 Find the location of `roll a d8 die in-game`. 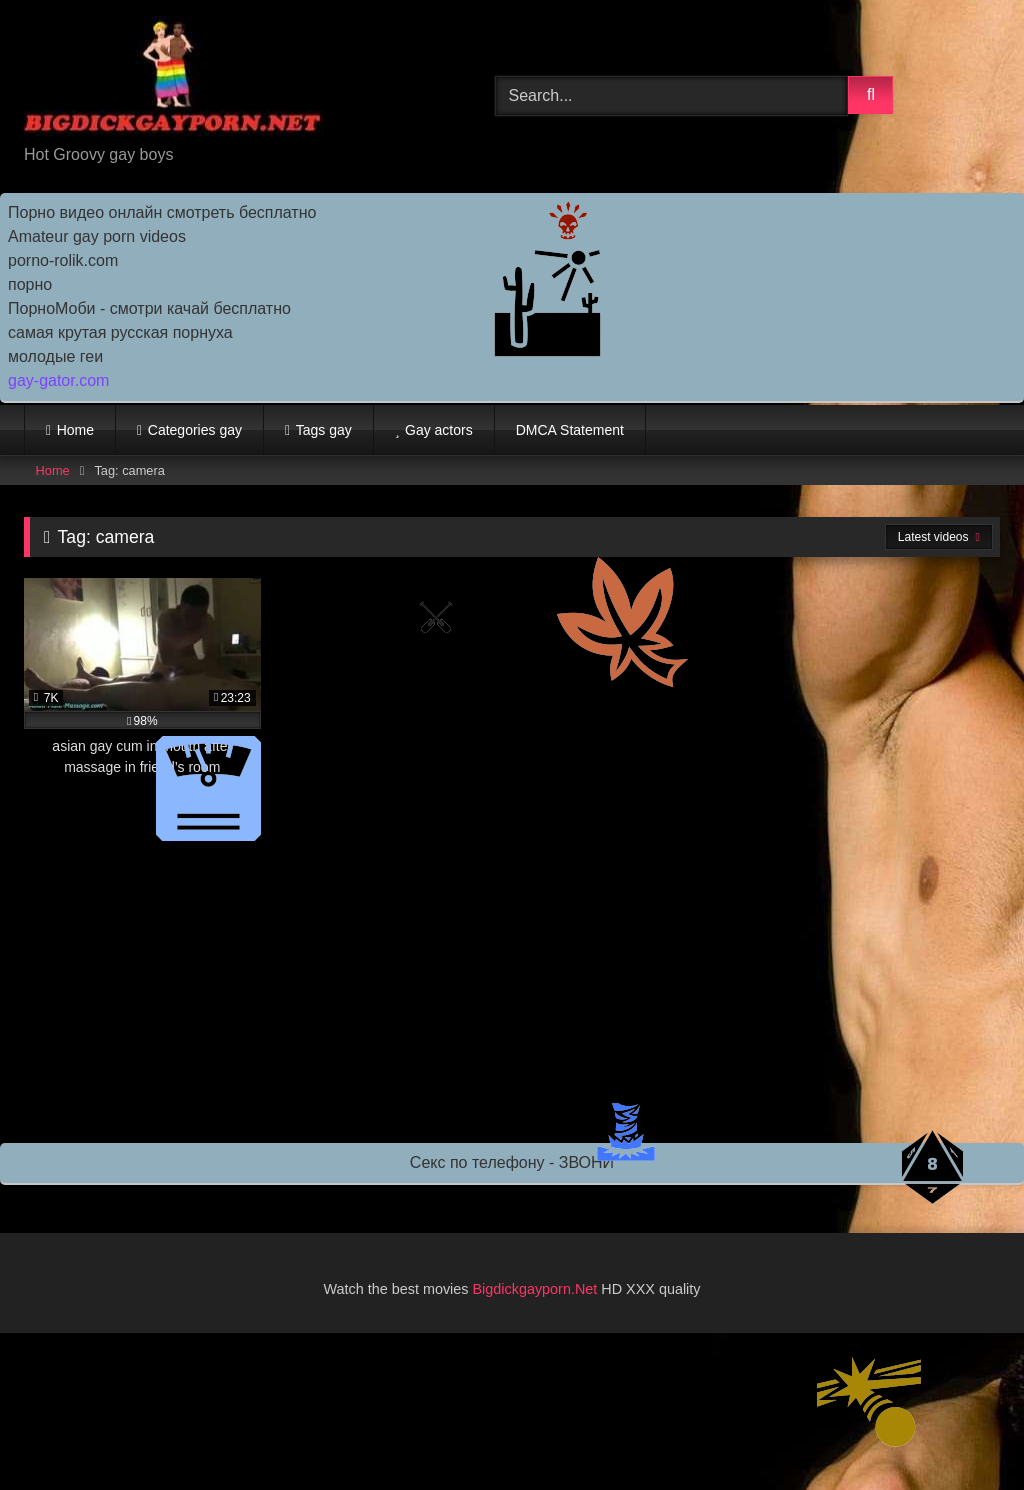

roll a d8 die in-game is located at coordinates (932, 1166).